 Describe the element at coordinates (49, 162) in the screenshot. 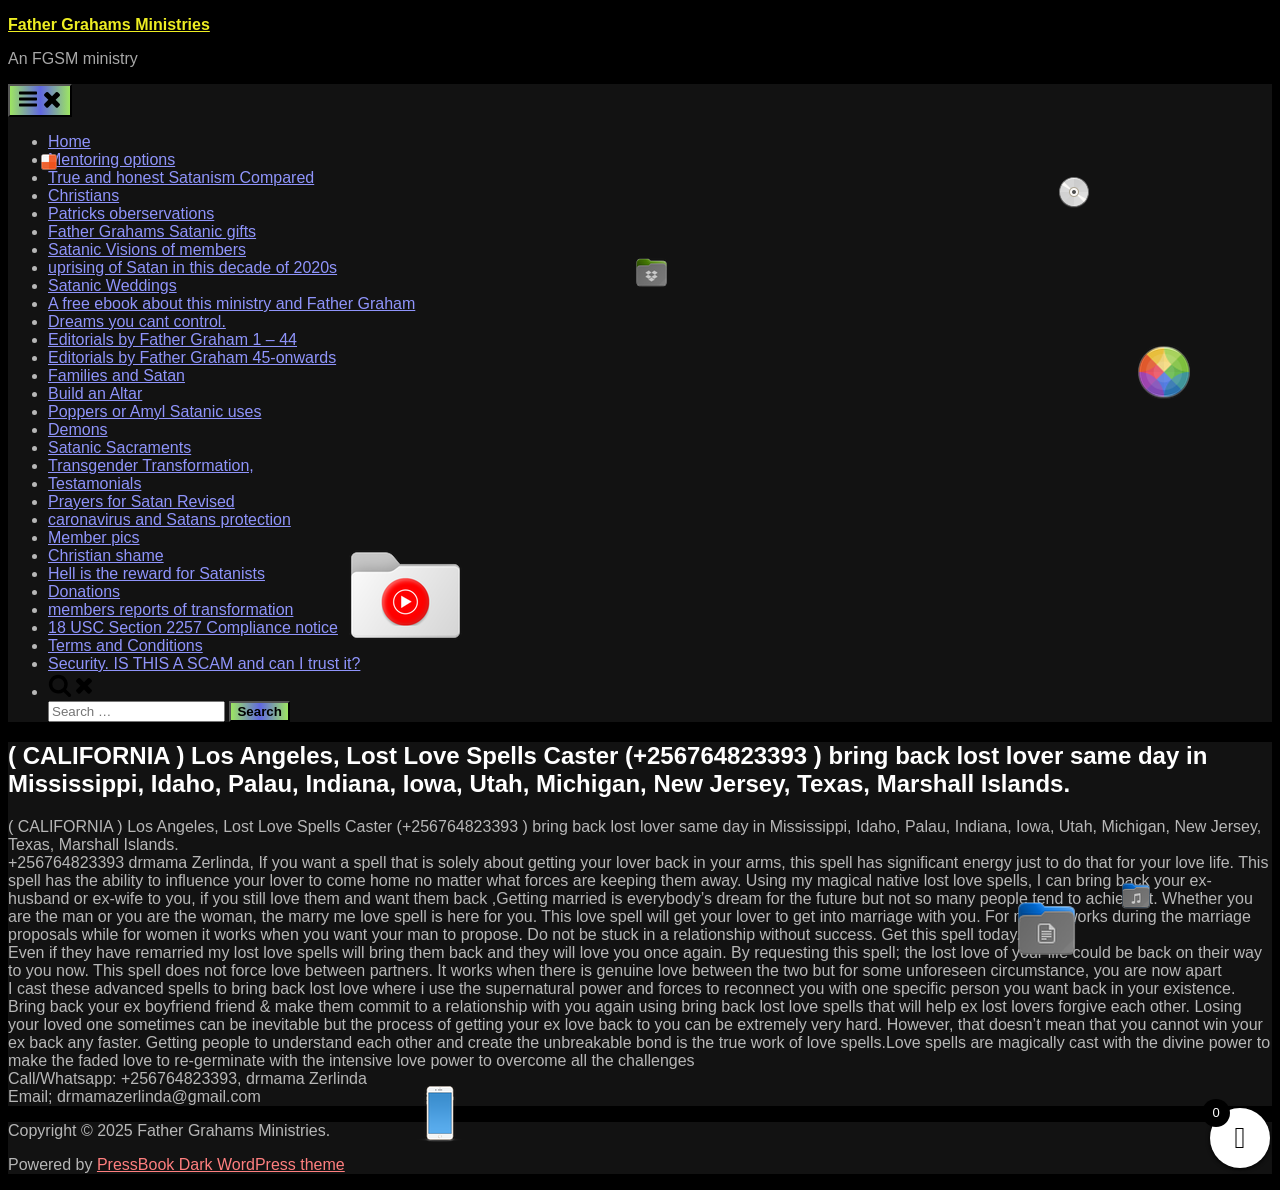

I see `switch to the top-left workspace` at that location.